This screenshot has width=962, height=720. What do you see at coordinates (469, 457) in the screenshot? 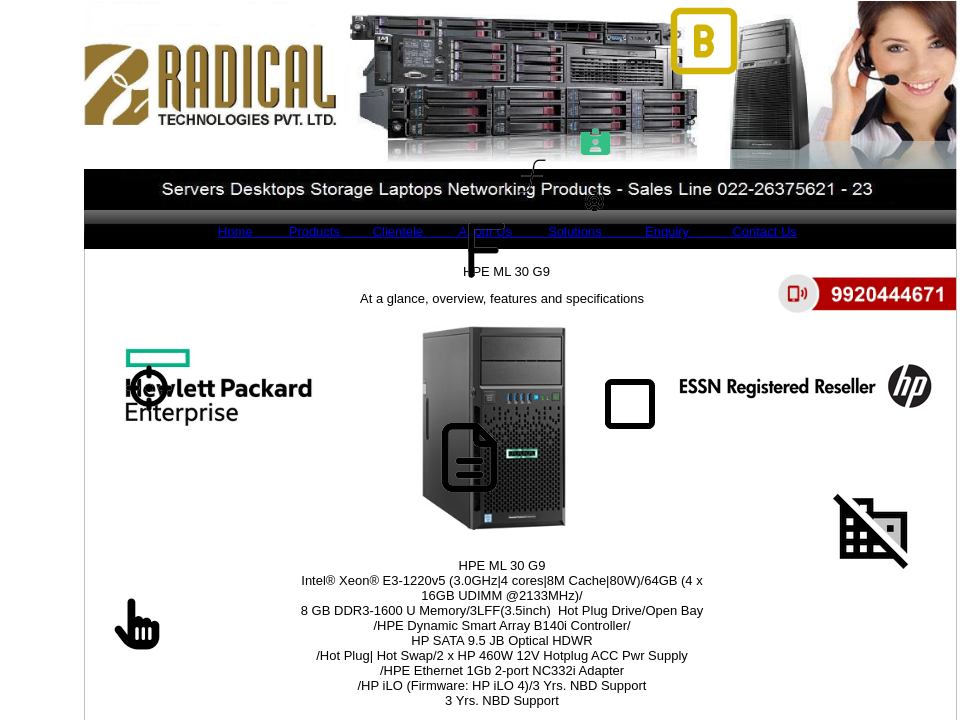
I see `view file details or description` at bounding box center [469, 457].